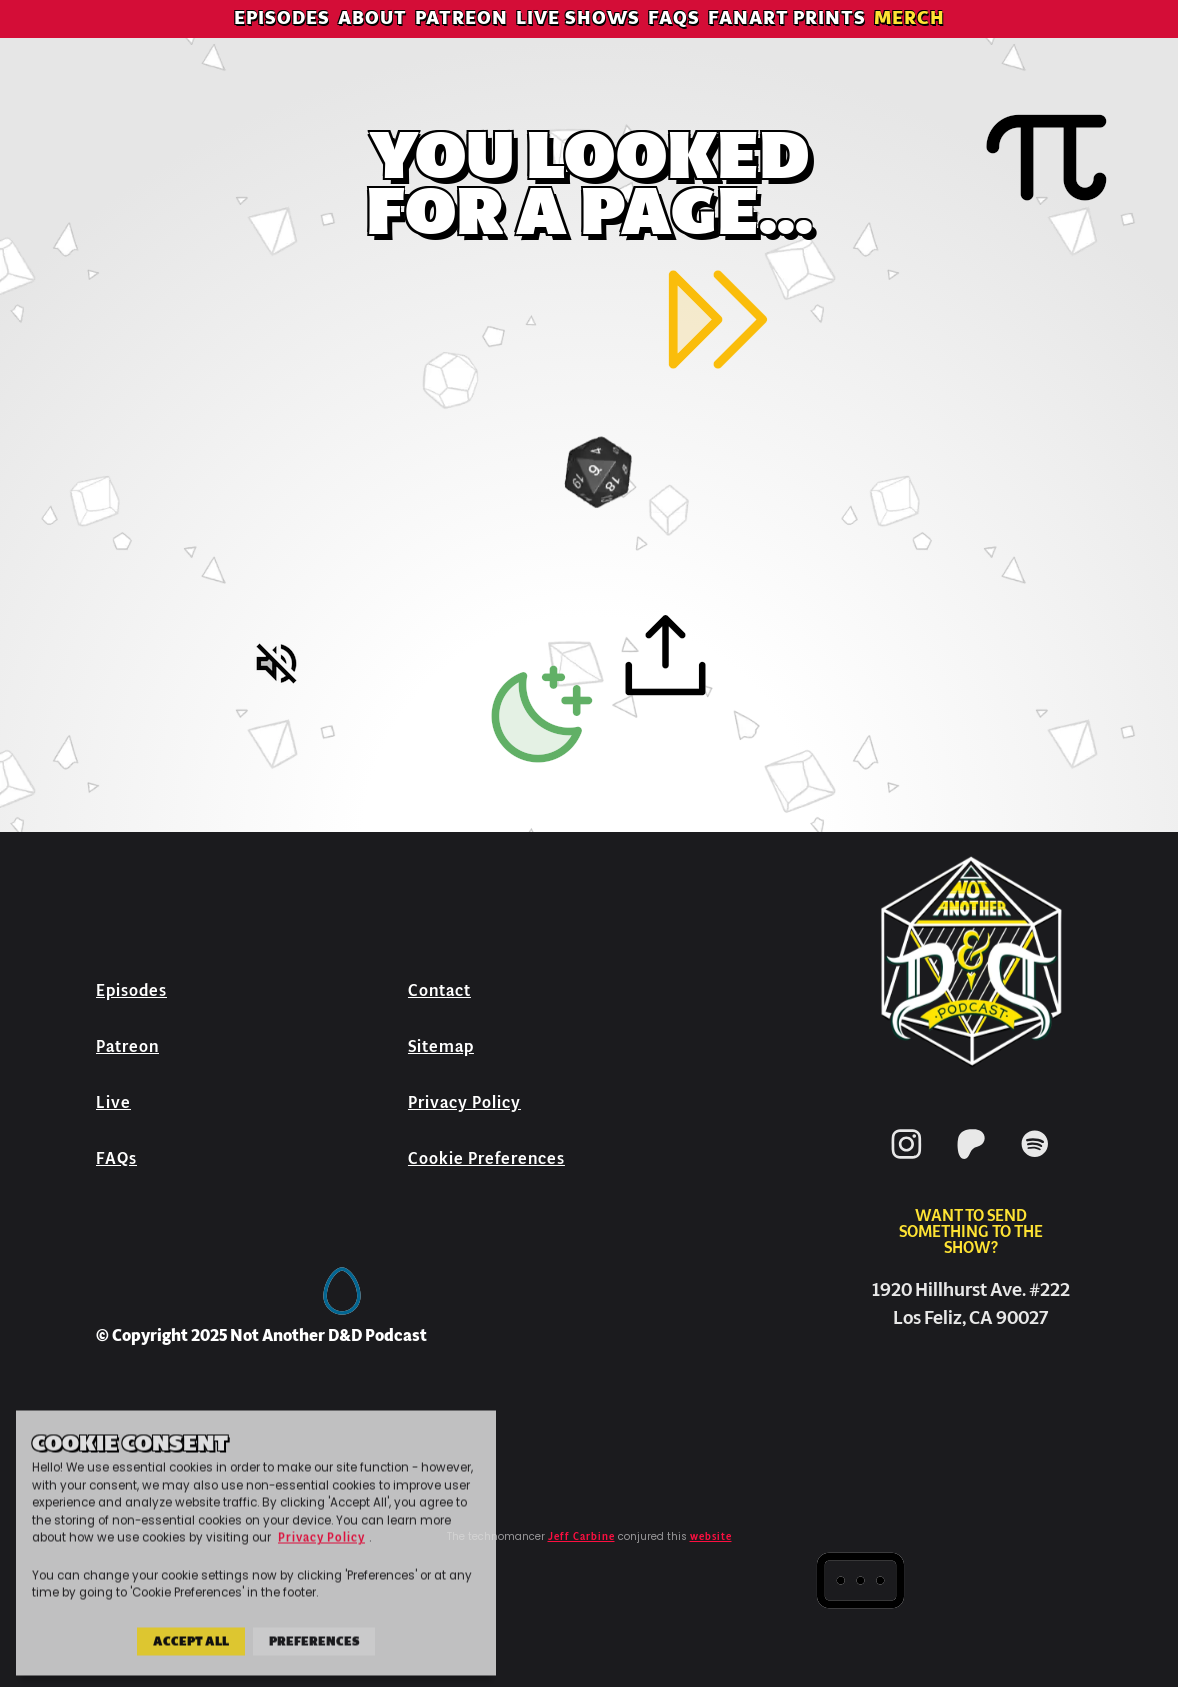 The width and height of the screenshot is (1178, 1687). I want to click on mute audio or sound, so click(276, 663).